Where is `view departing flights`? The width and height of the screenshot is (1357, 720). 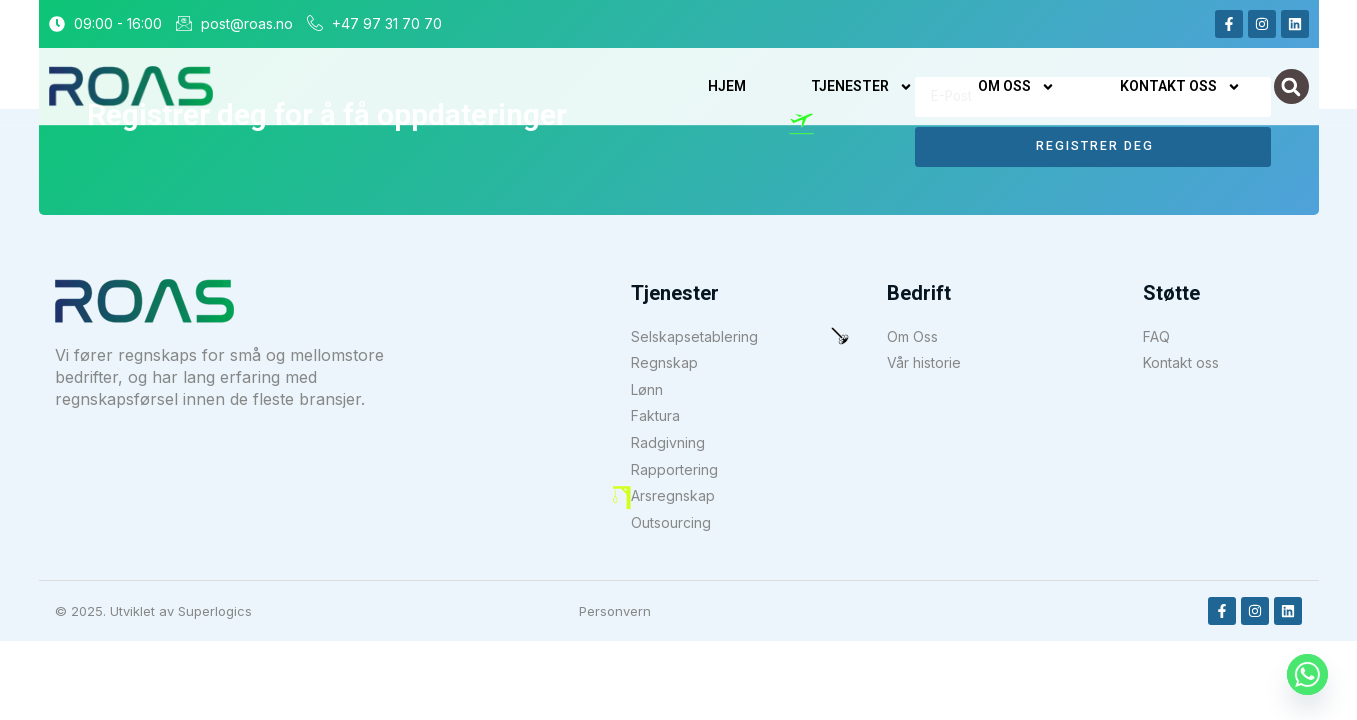
view departing flights is located at coordinates (801, 123).